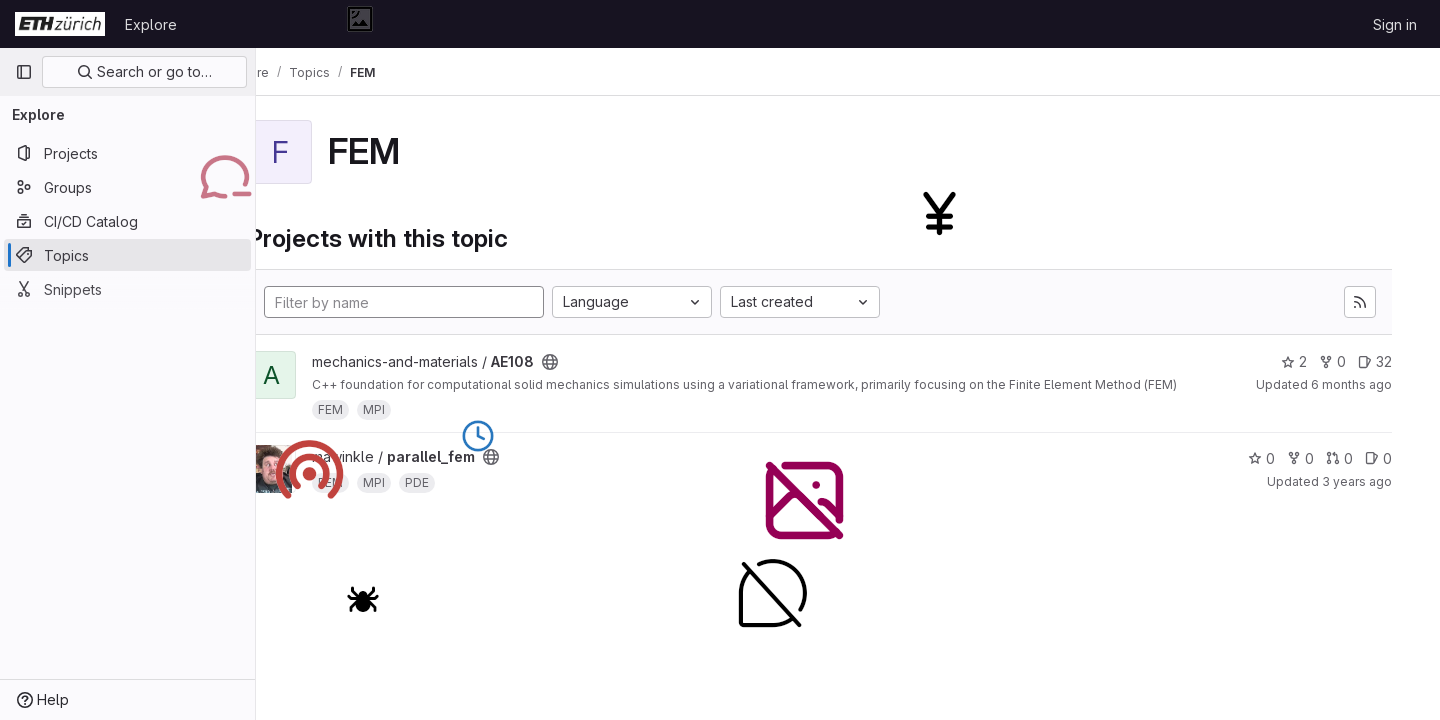  Describe the element at coordinates (363, 600) in the screenshot. I see `indicates a bug or error in the system` at that location.